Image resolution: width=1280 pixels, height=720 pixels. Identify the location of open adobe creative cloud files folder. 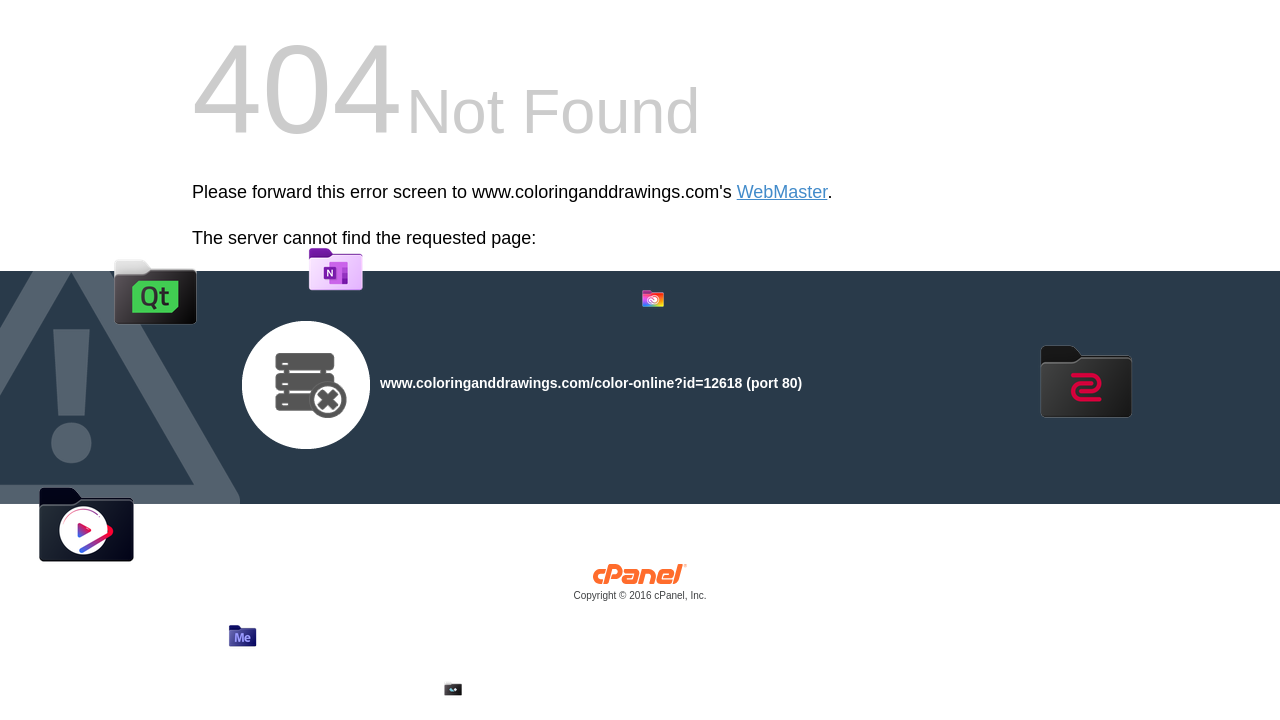
(653, 299).